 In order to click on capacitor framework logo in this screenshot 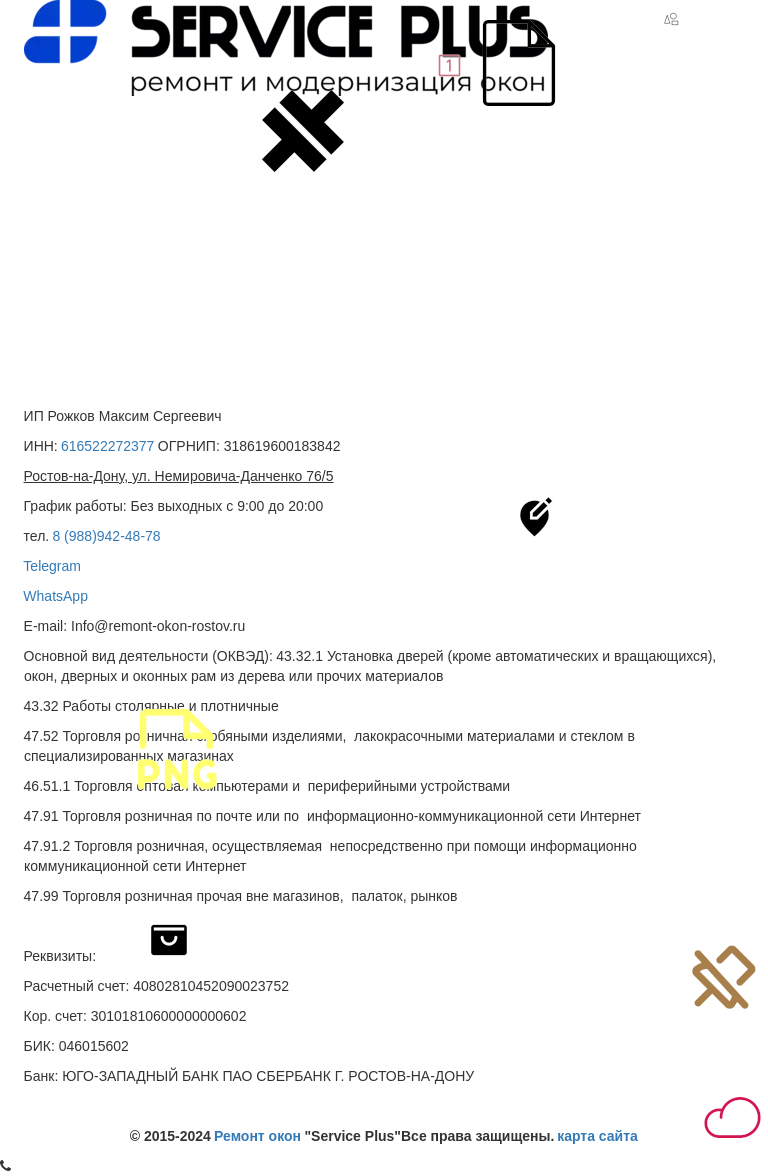, I will do `click(303, 131)`.